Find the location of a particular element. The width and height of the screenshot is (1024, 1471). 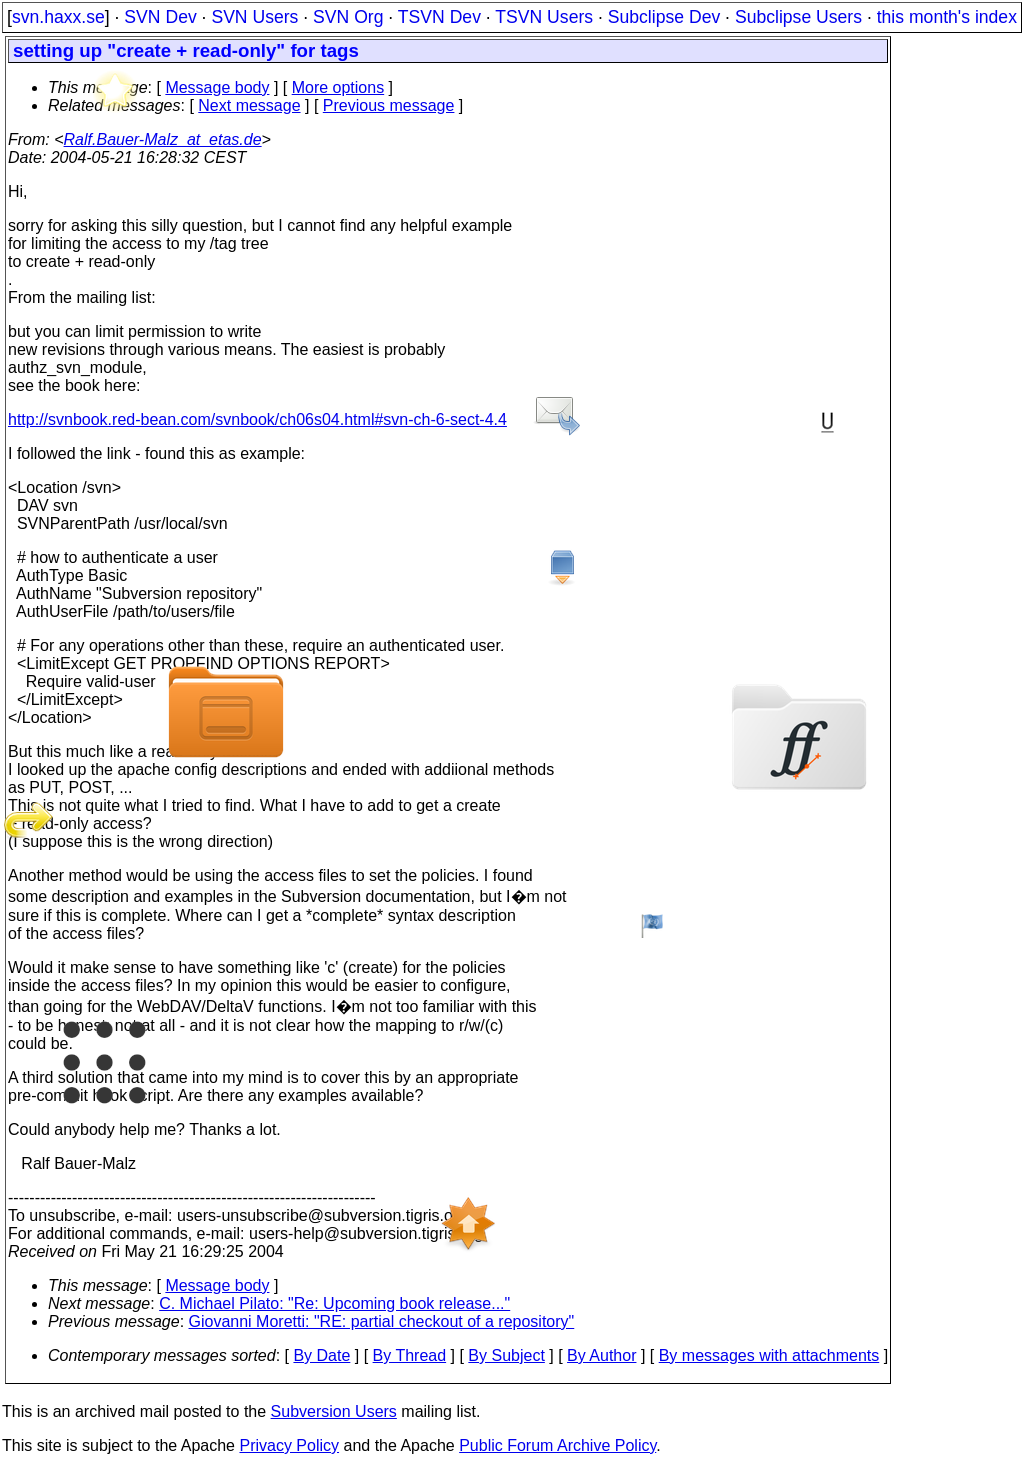

open fontforge project files folder is located at coordinates (798, 740).